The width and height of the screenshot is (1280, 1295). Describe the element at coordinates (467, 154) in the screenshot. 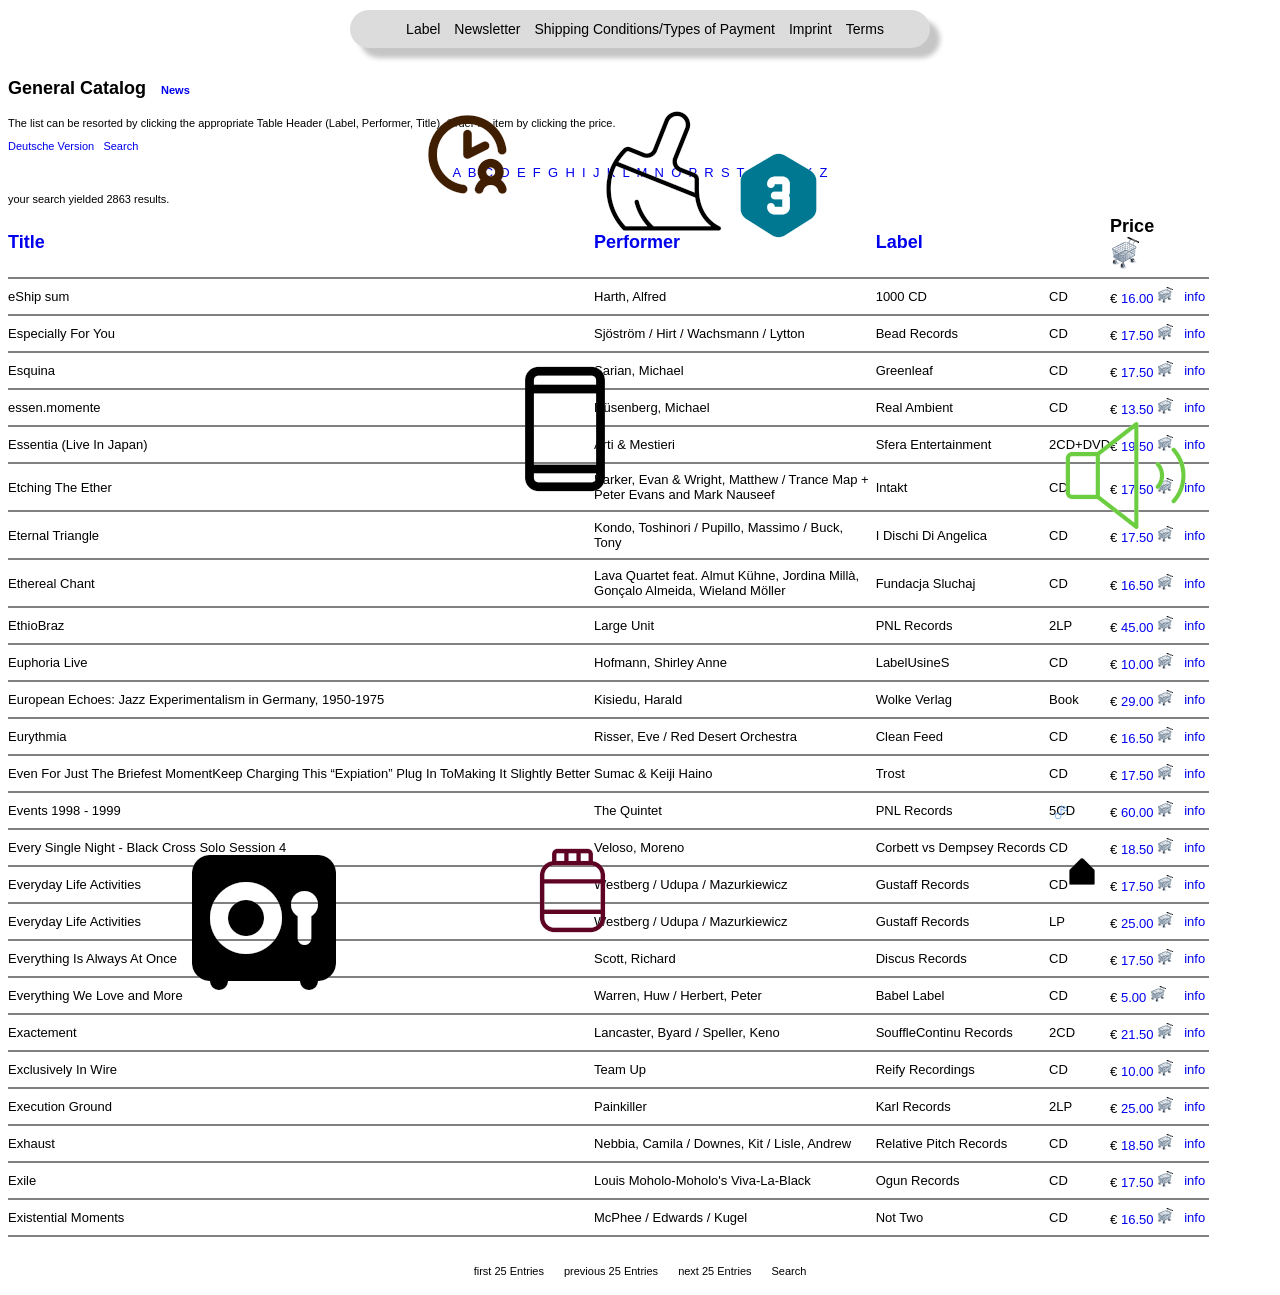

I see `view user's time or activity history` at that location.